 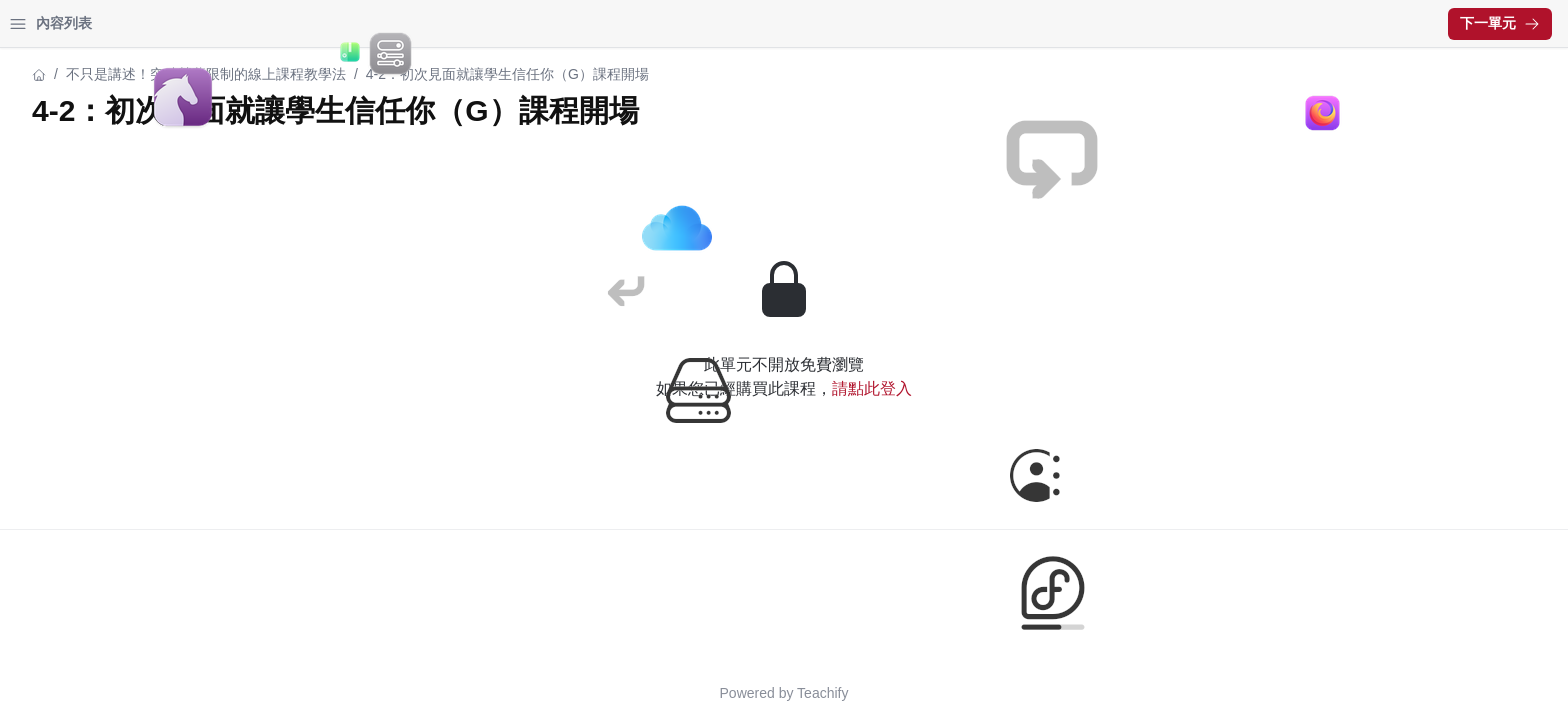 What do you see at coordinates (624, 289) in the screenshot?
I see `indicates a message has been replied to` at bounding box center [624, 289].